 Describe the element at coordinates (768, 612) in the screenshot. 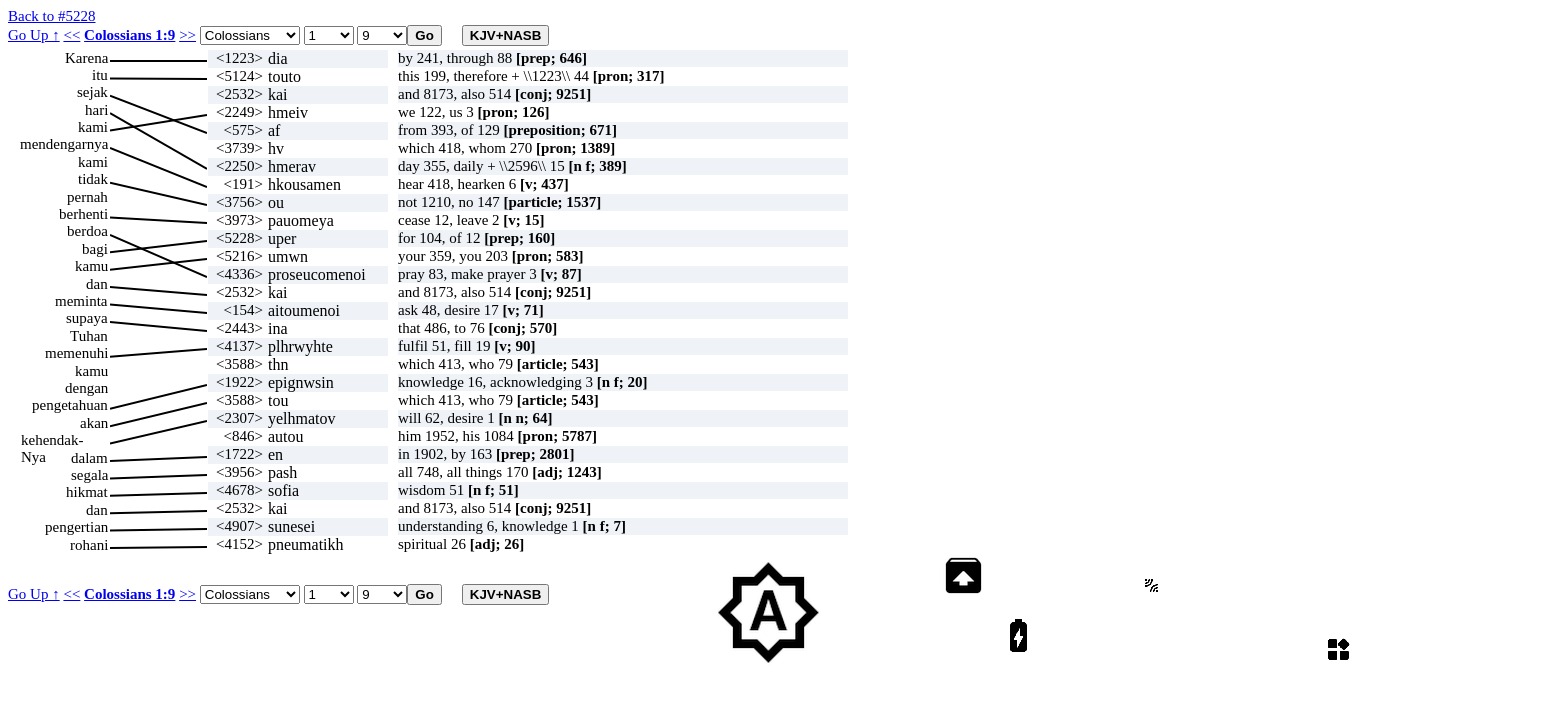

I see `enable automatic brightness adjustment` at that location.